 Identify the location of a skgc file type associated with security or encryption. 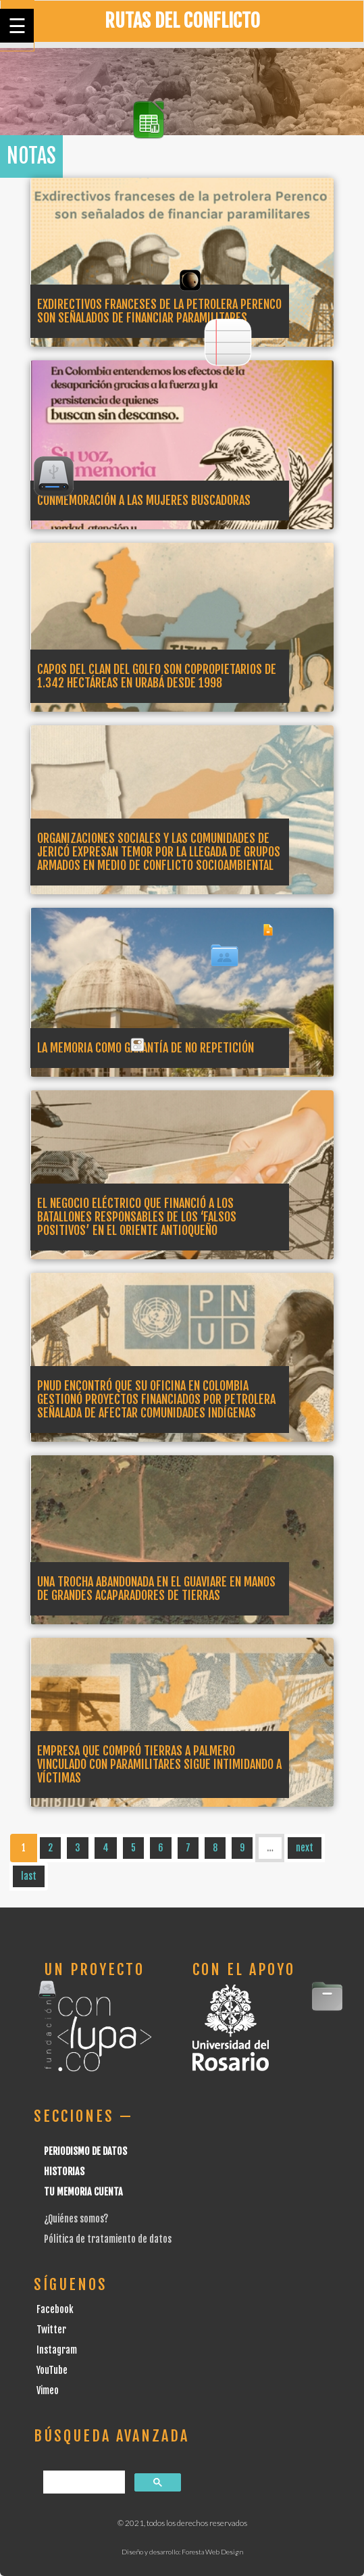
(268, 930).